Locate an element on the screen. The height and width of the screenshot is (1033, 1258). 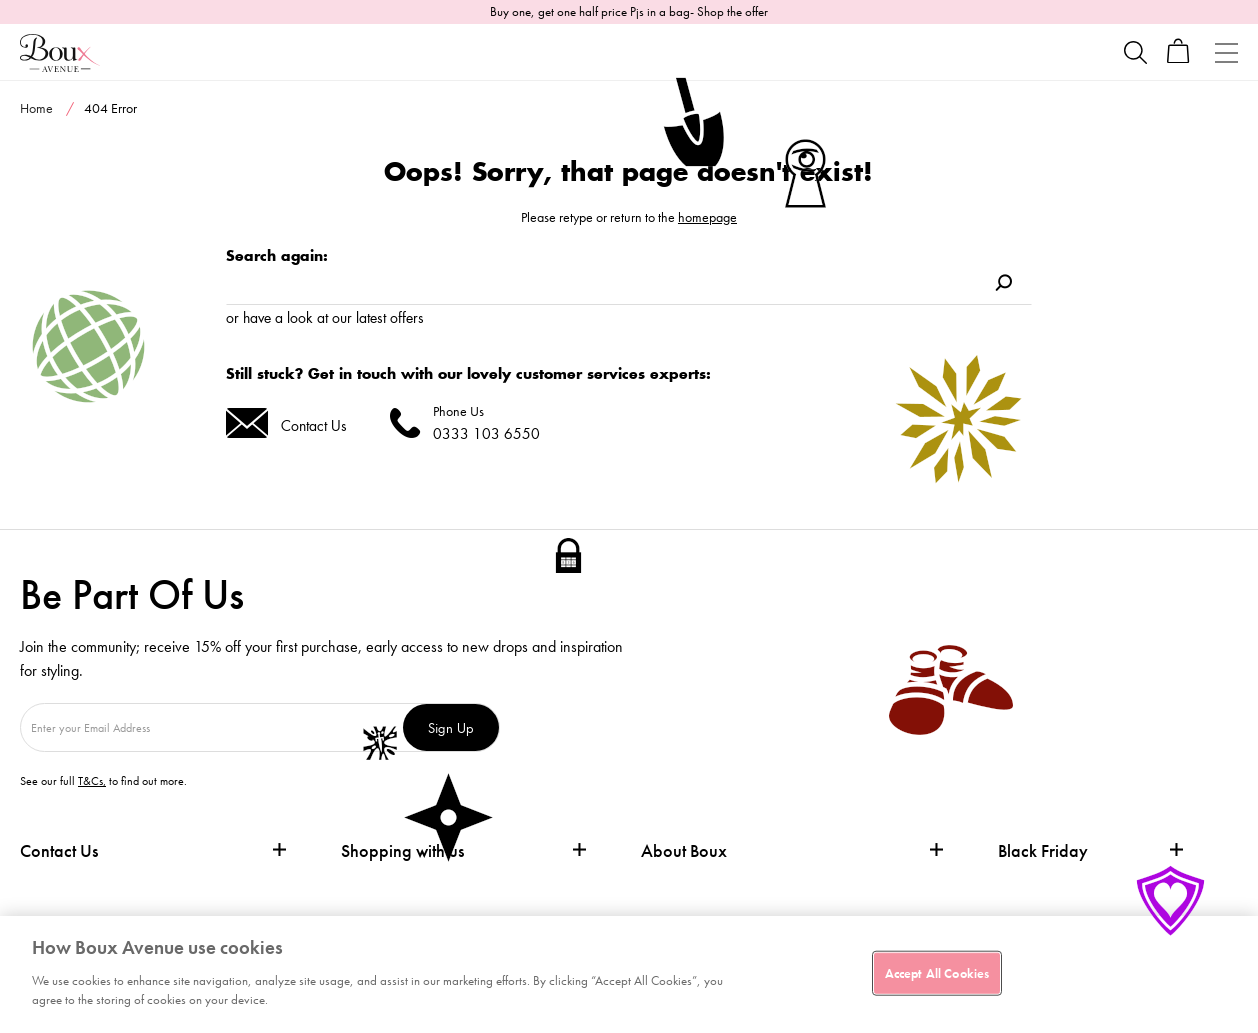
shatter or break an object is located at coordinates (958, 418).